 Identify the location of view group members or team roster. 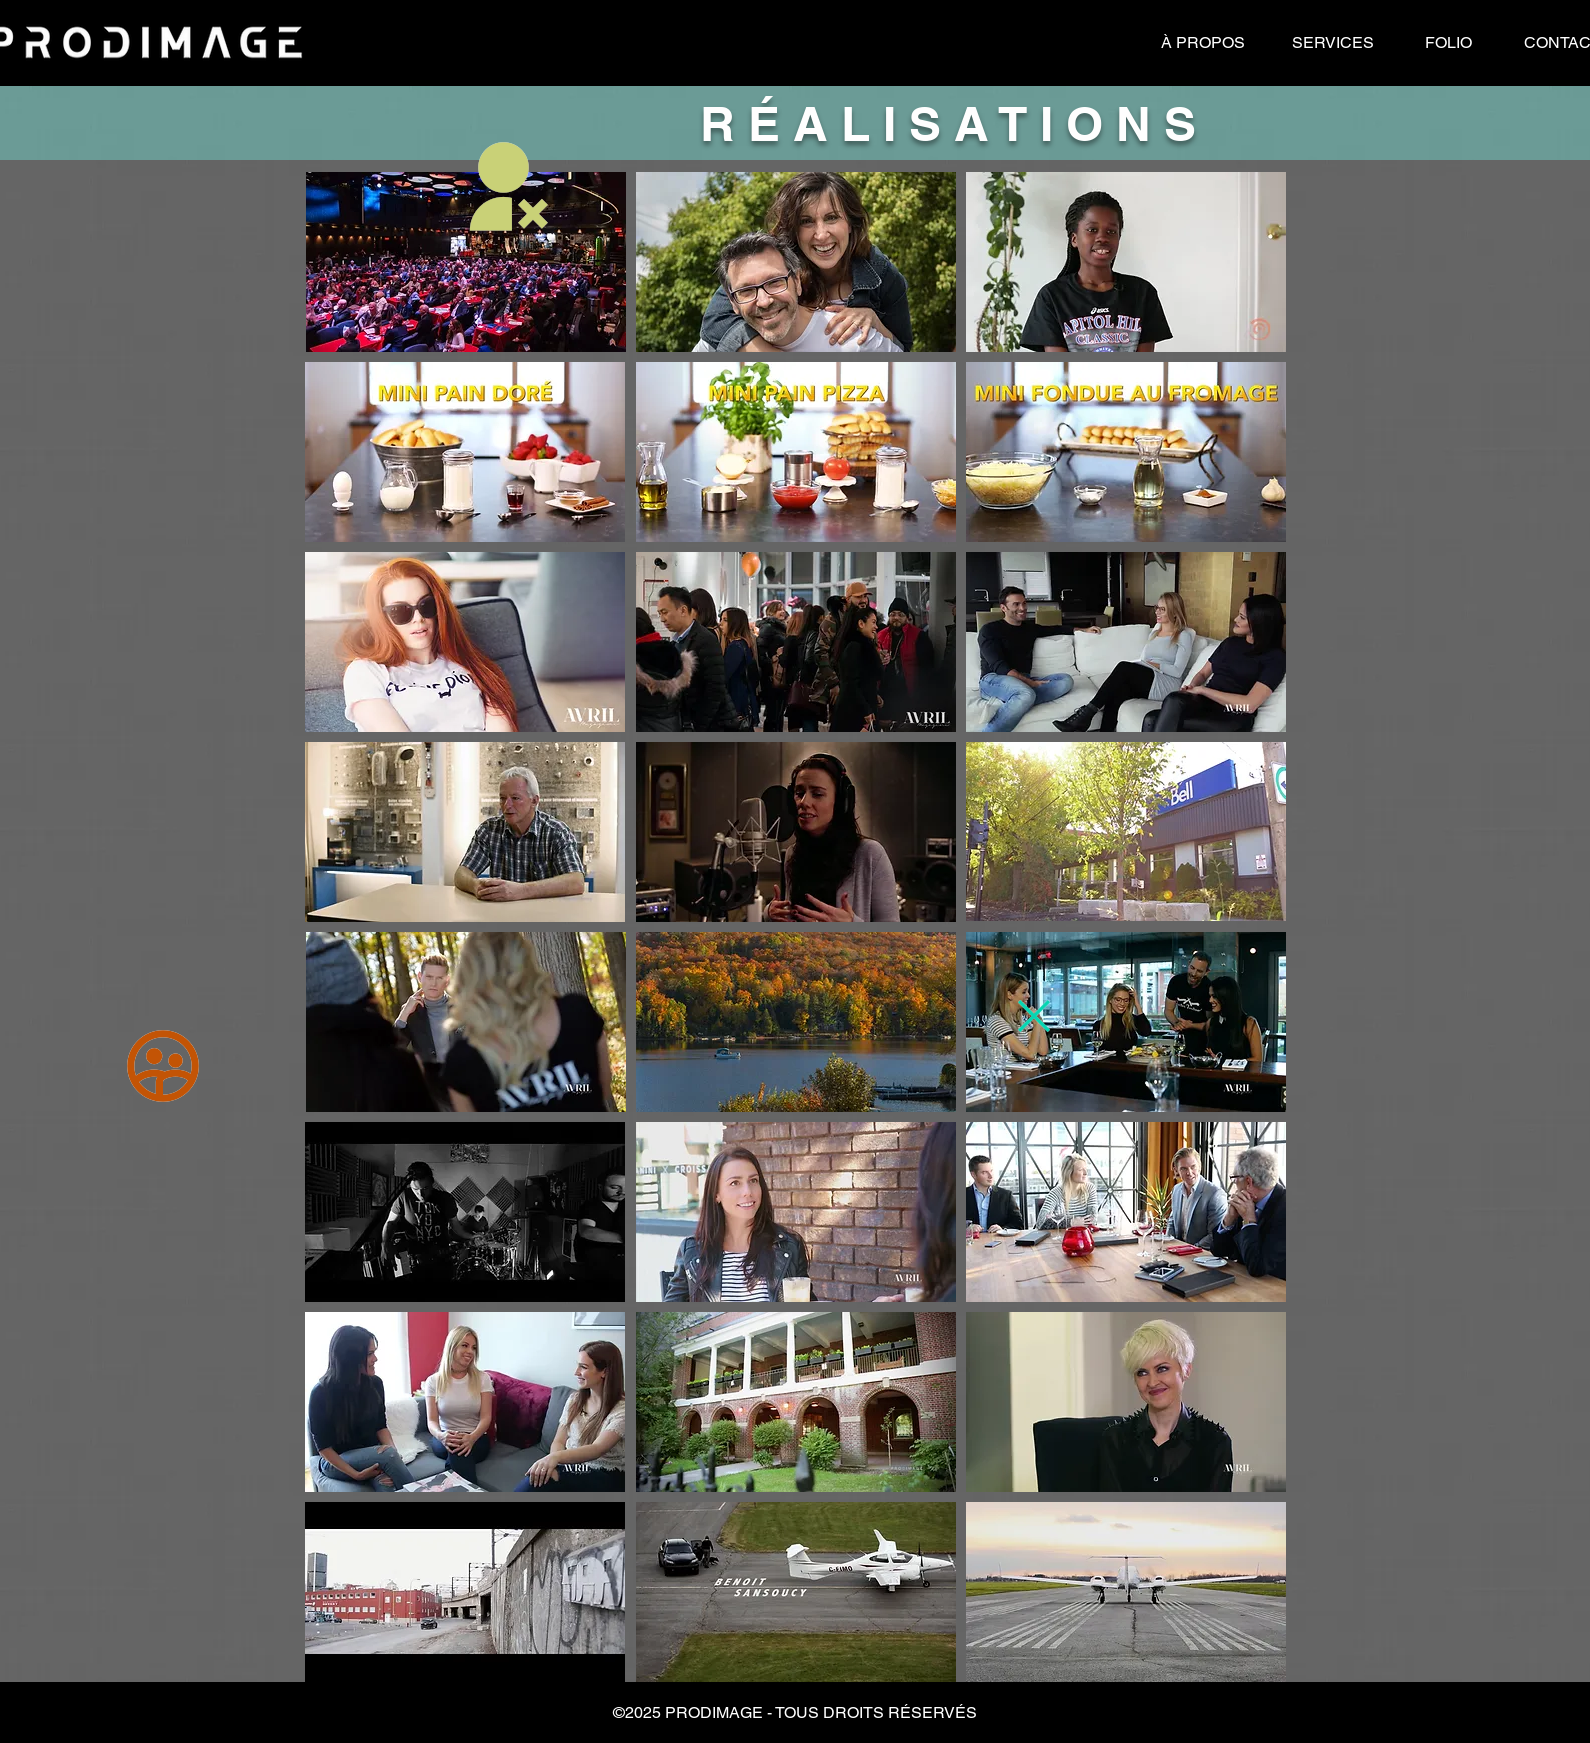
(163, 1066).